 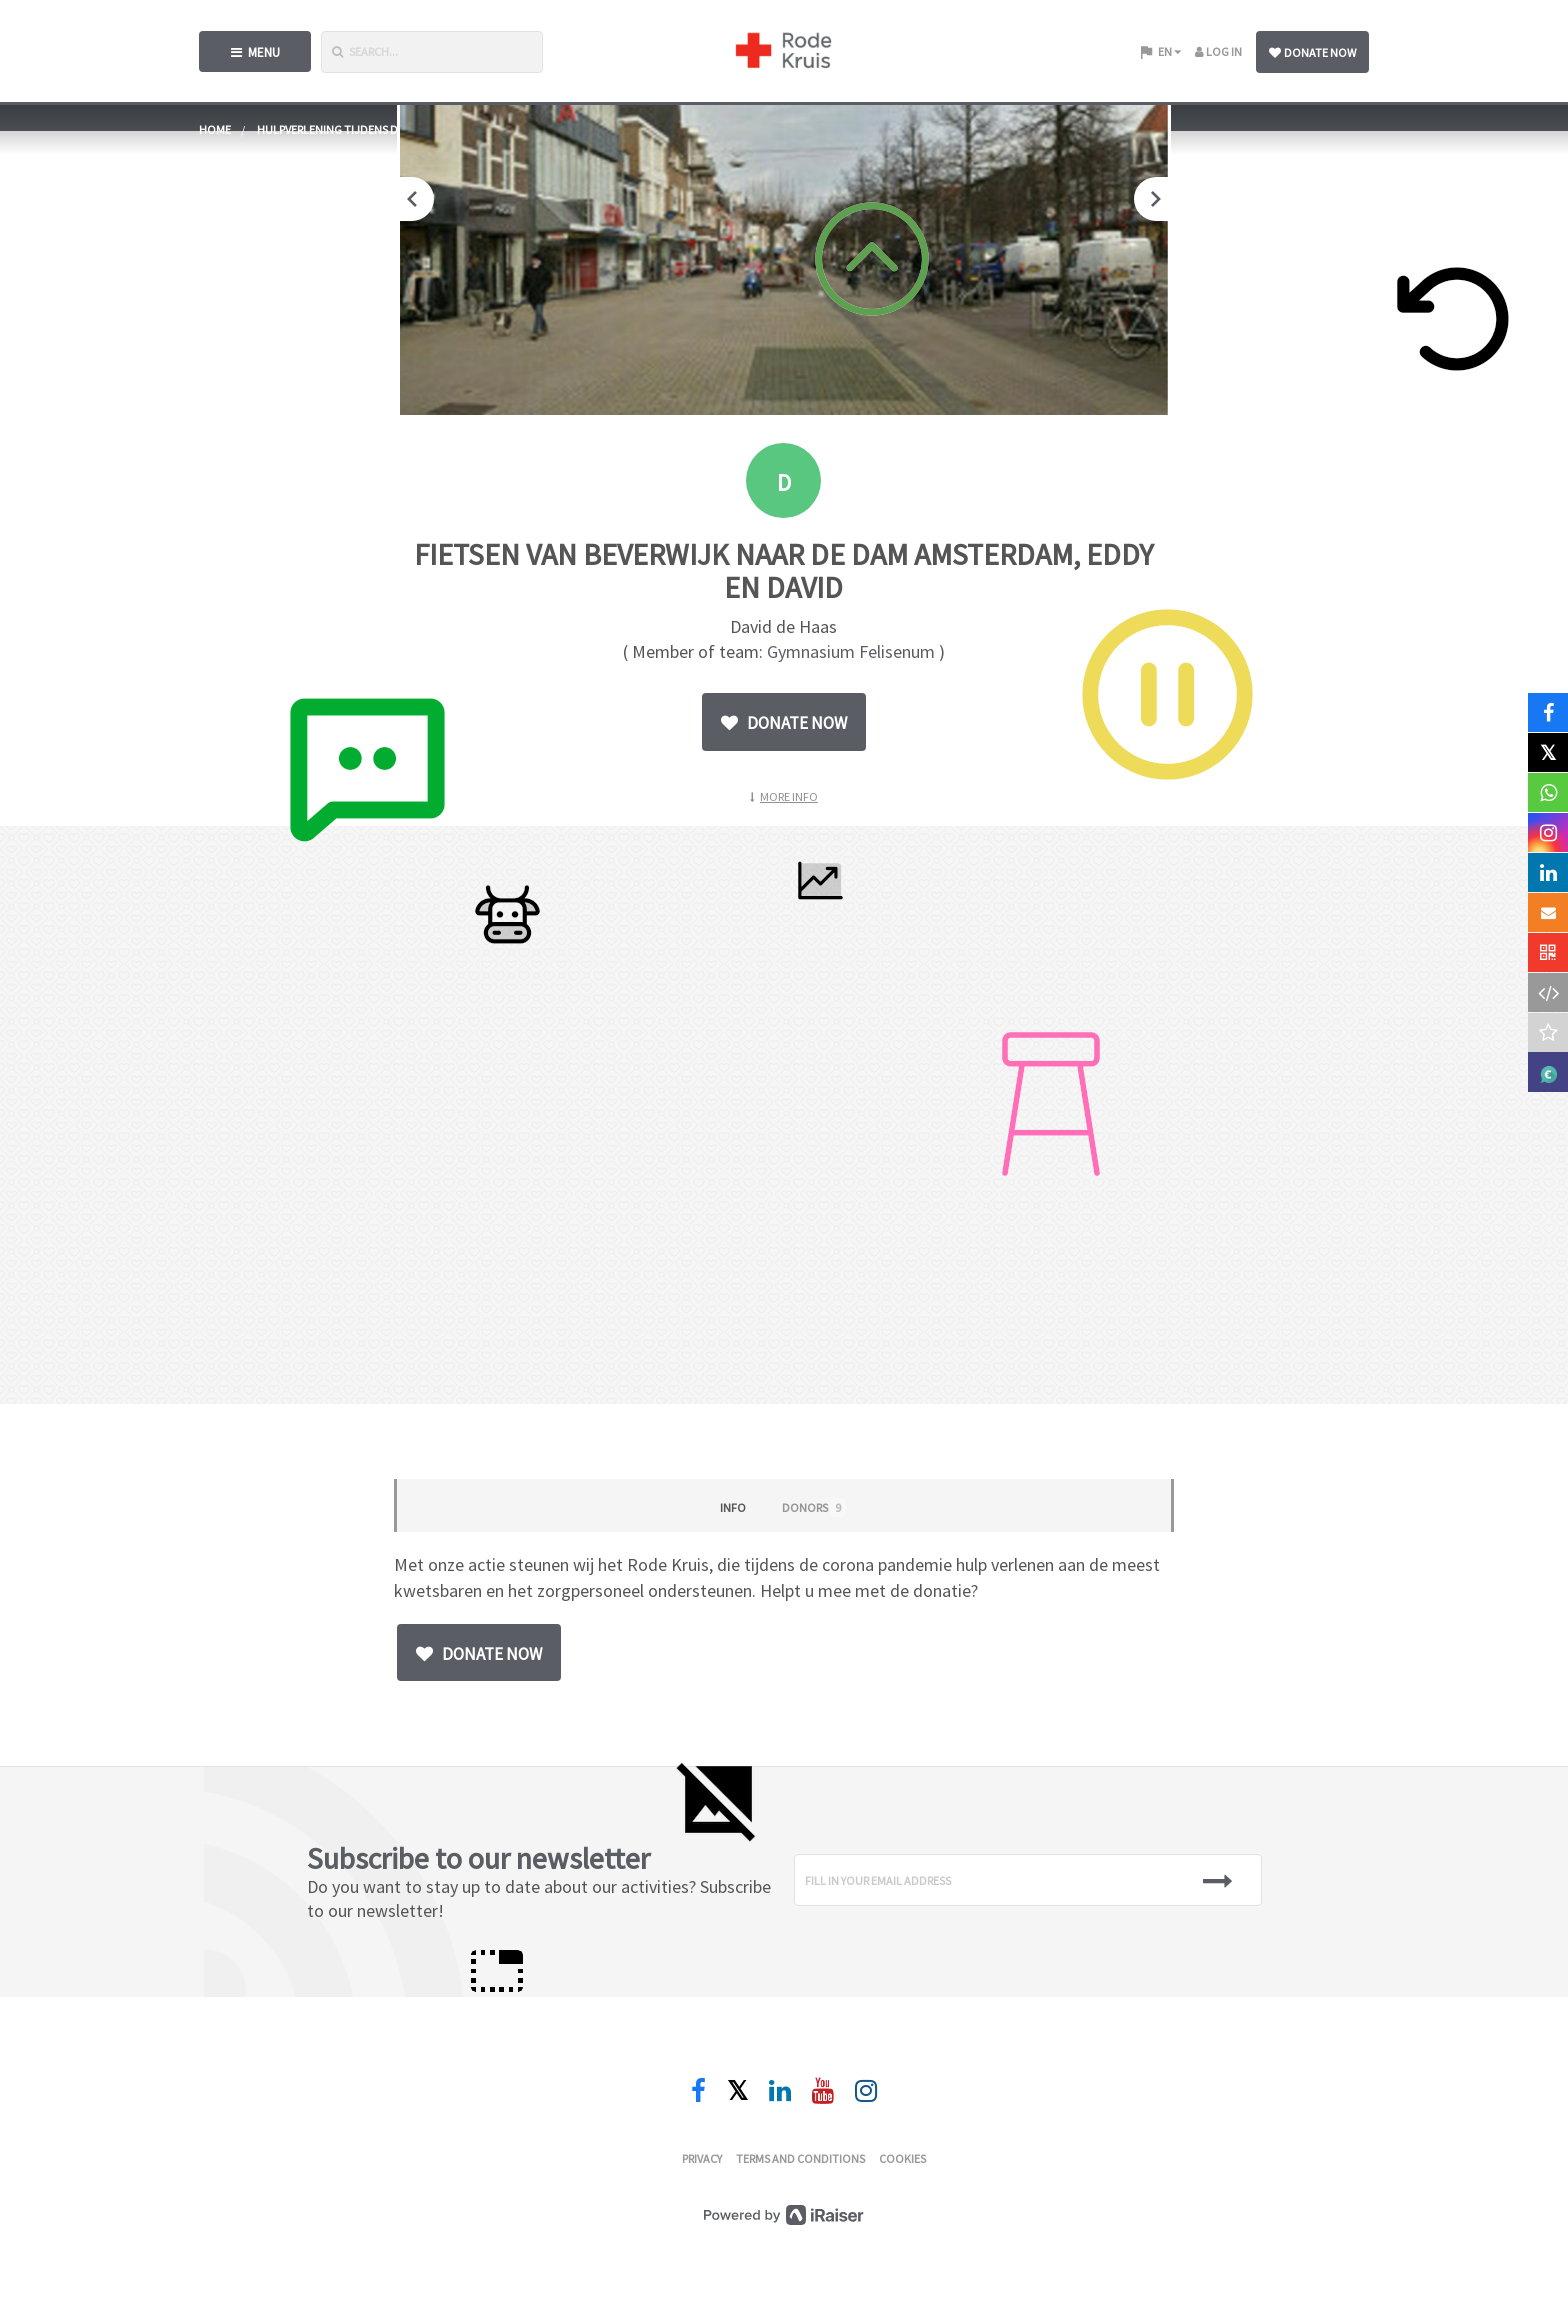 I want to click on view analytics or performance trends, so click(x=820, y=880).